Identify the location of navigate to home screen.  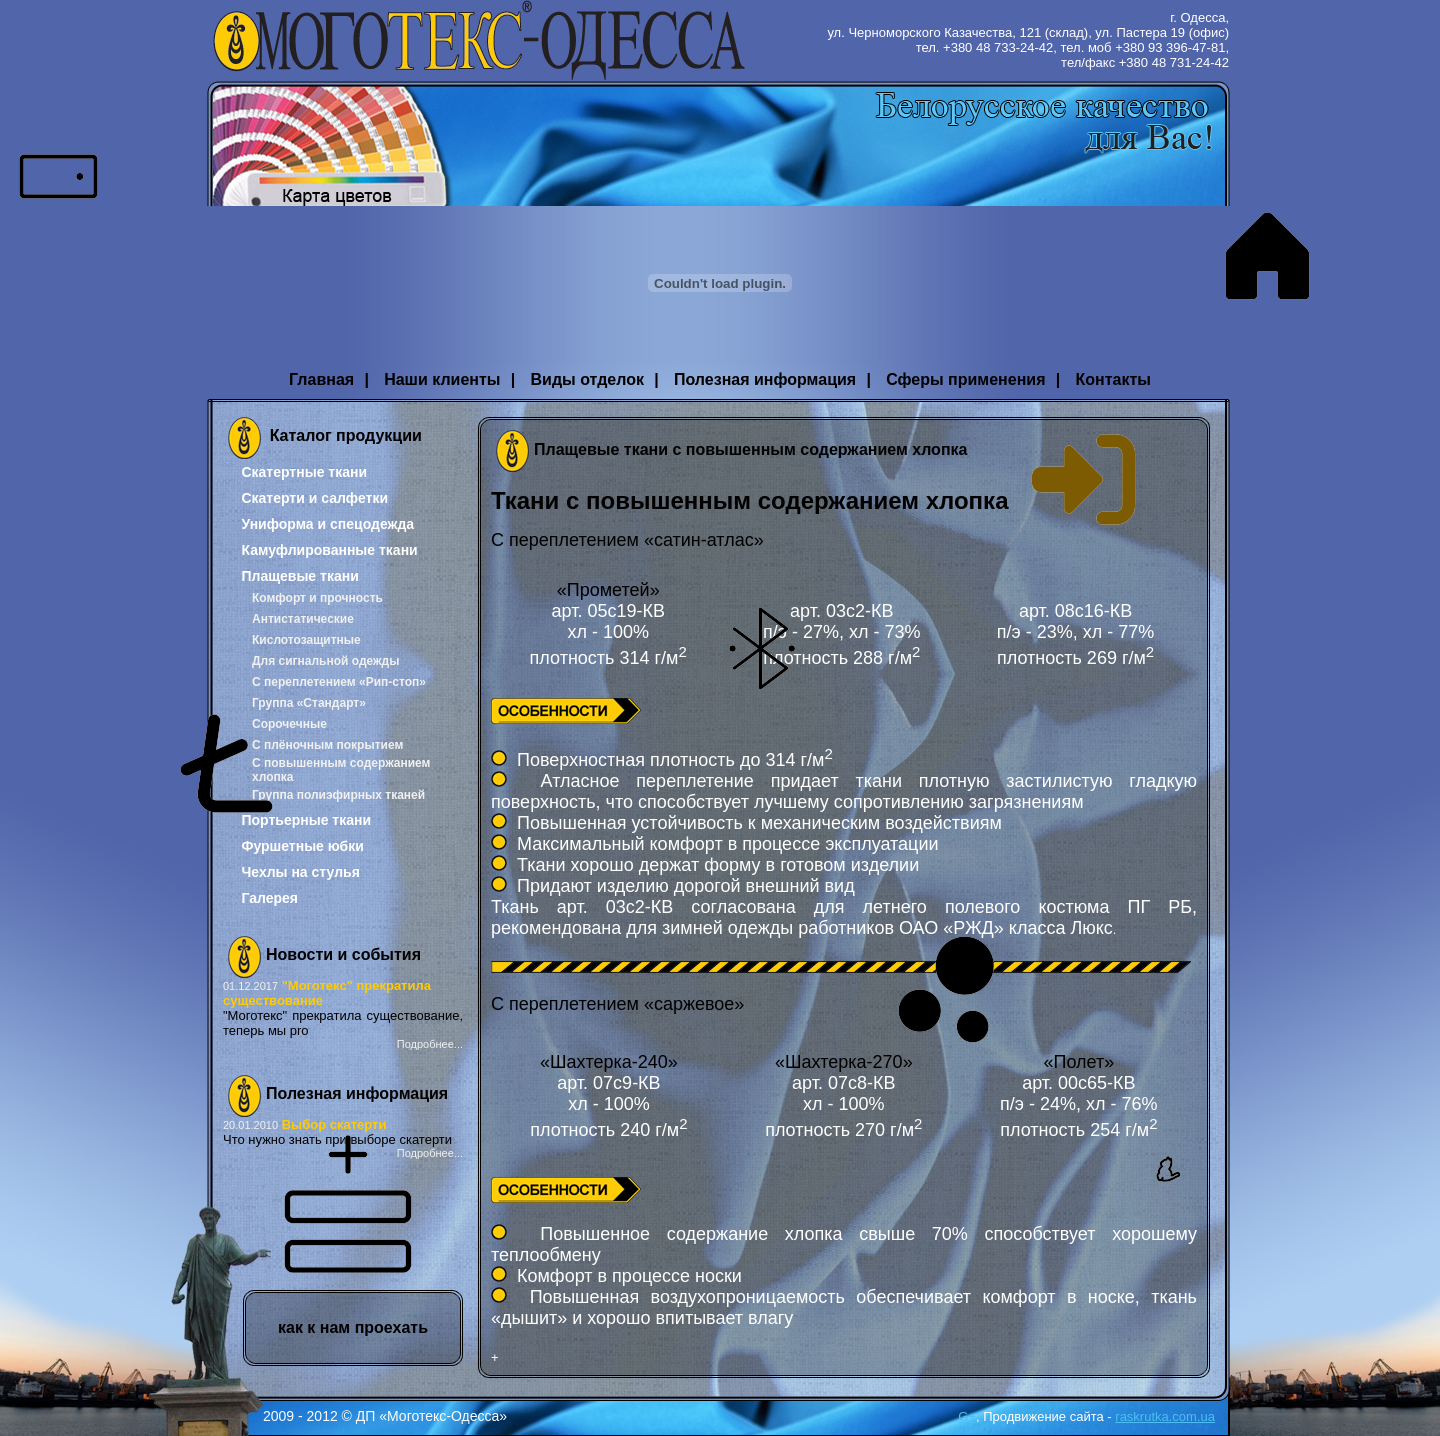
(1267, 257).